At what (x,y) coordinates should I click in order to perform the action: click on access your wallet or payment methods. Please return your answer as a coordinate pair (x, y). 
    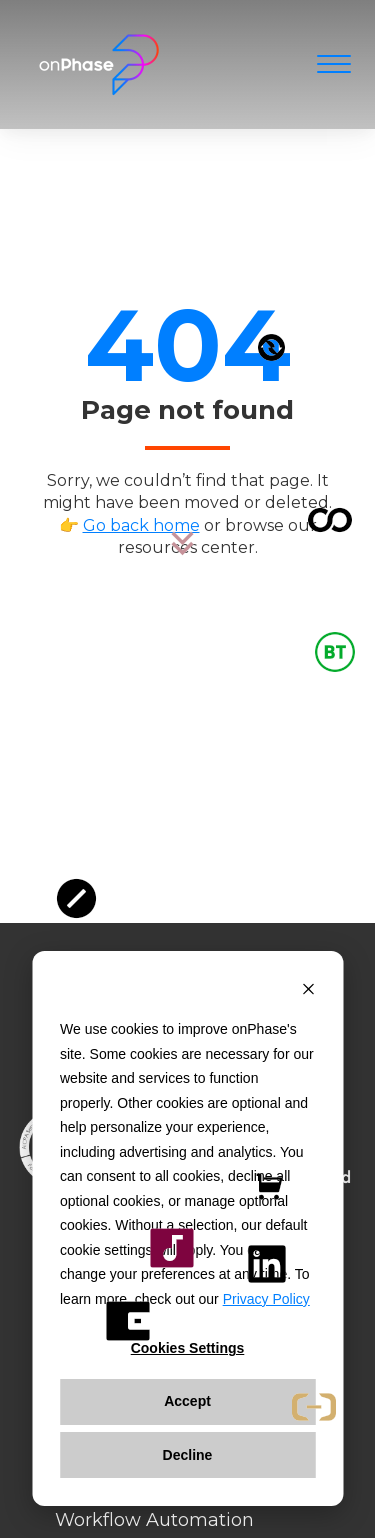
    Looking at the image, I should click on (128, 1321).